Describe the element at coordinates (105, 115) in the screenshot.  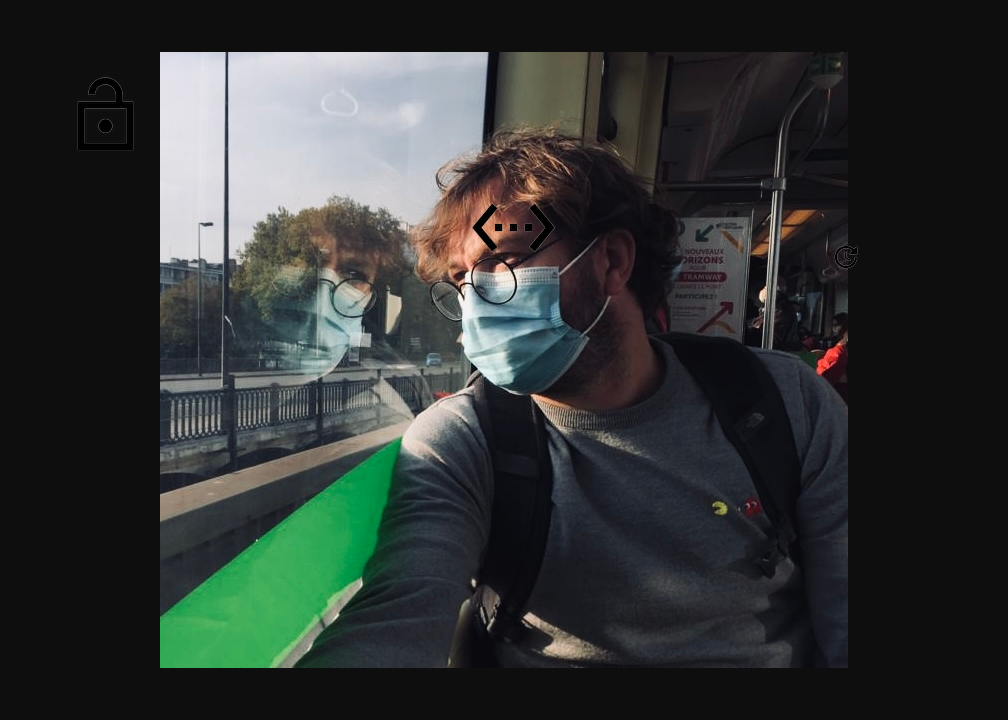
I see `unlock a secured item or feature` at that location.